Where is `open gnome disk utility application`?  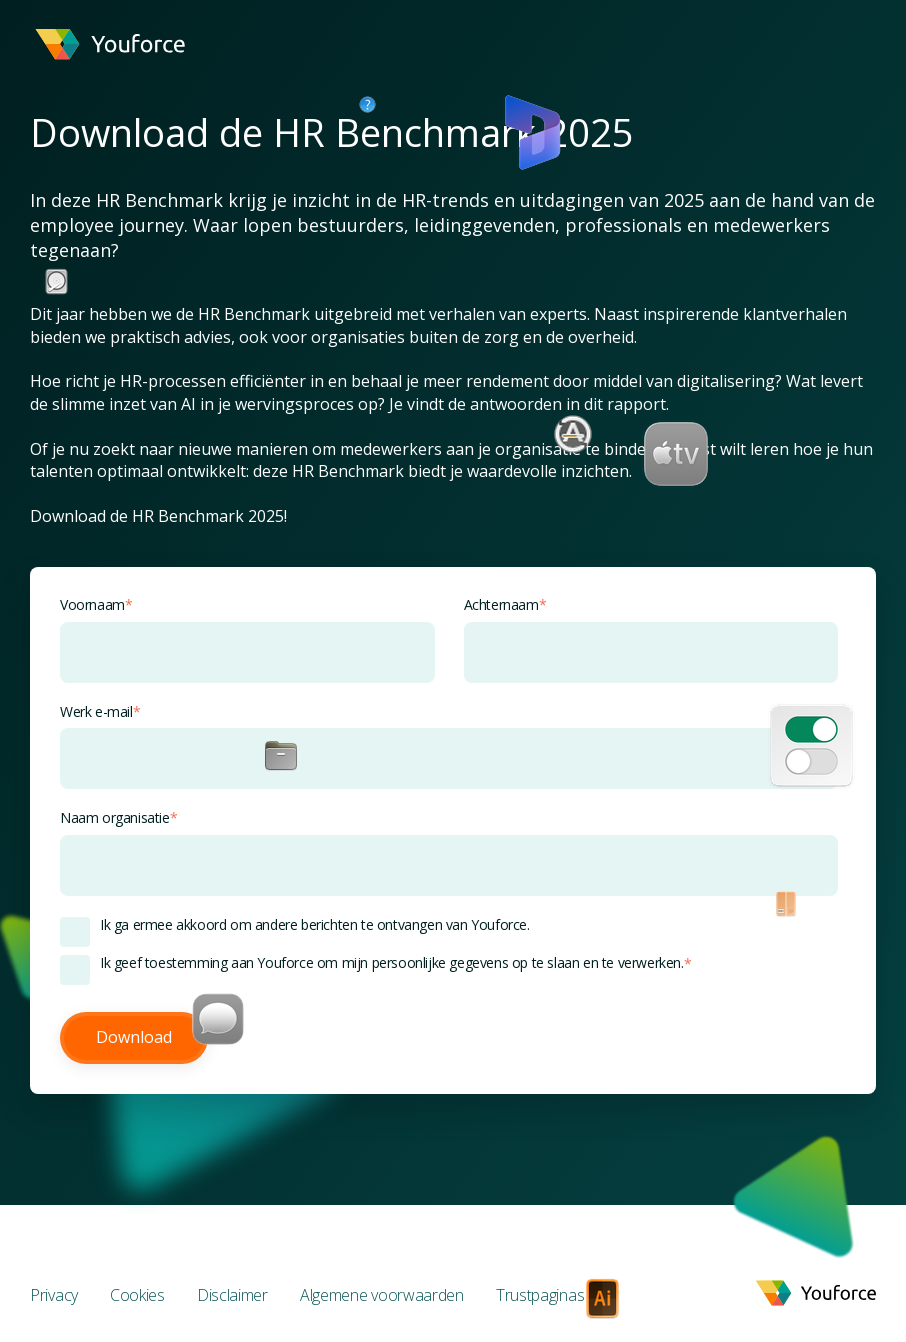
open gnome disk utility application is located at coordinates (56, 281).